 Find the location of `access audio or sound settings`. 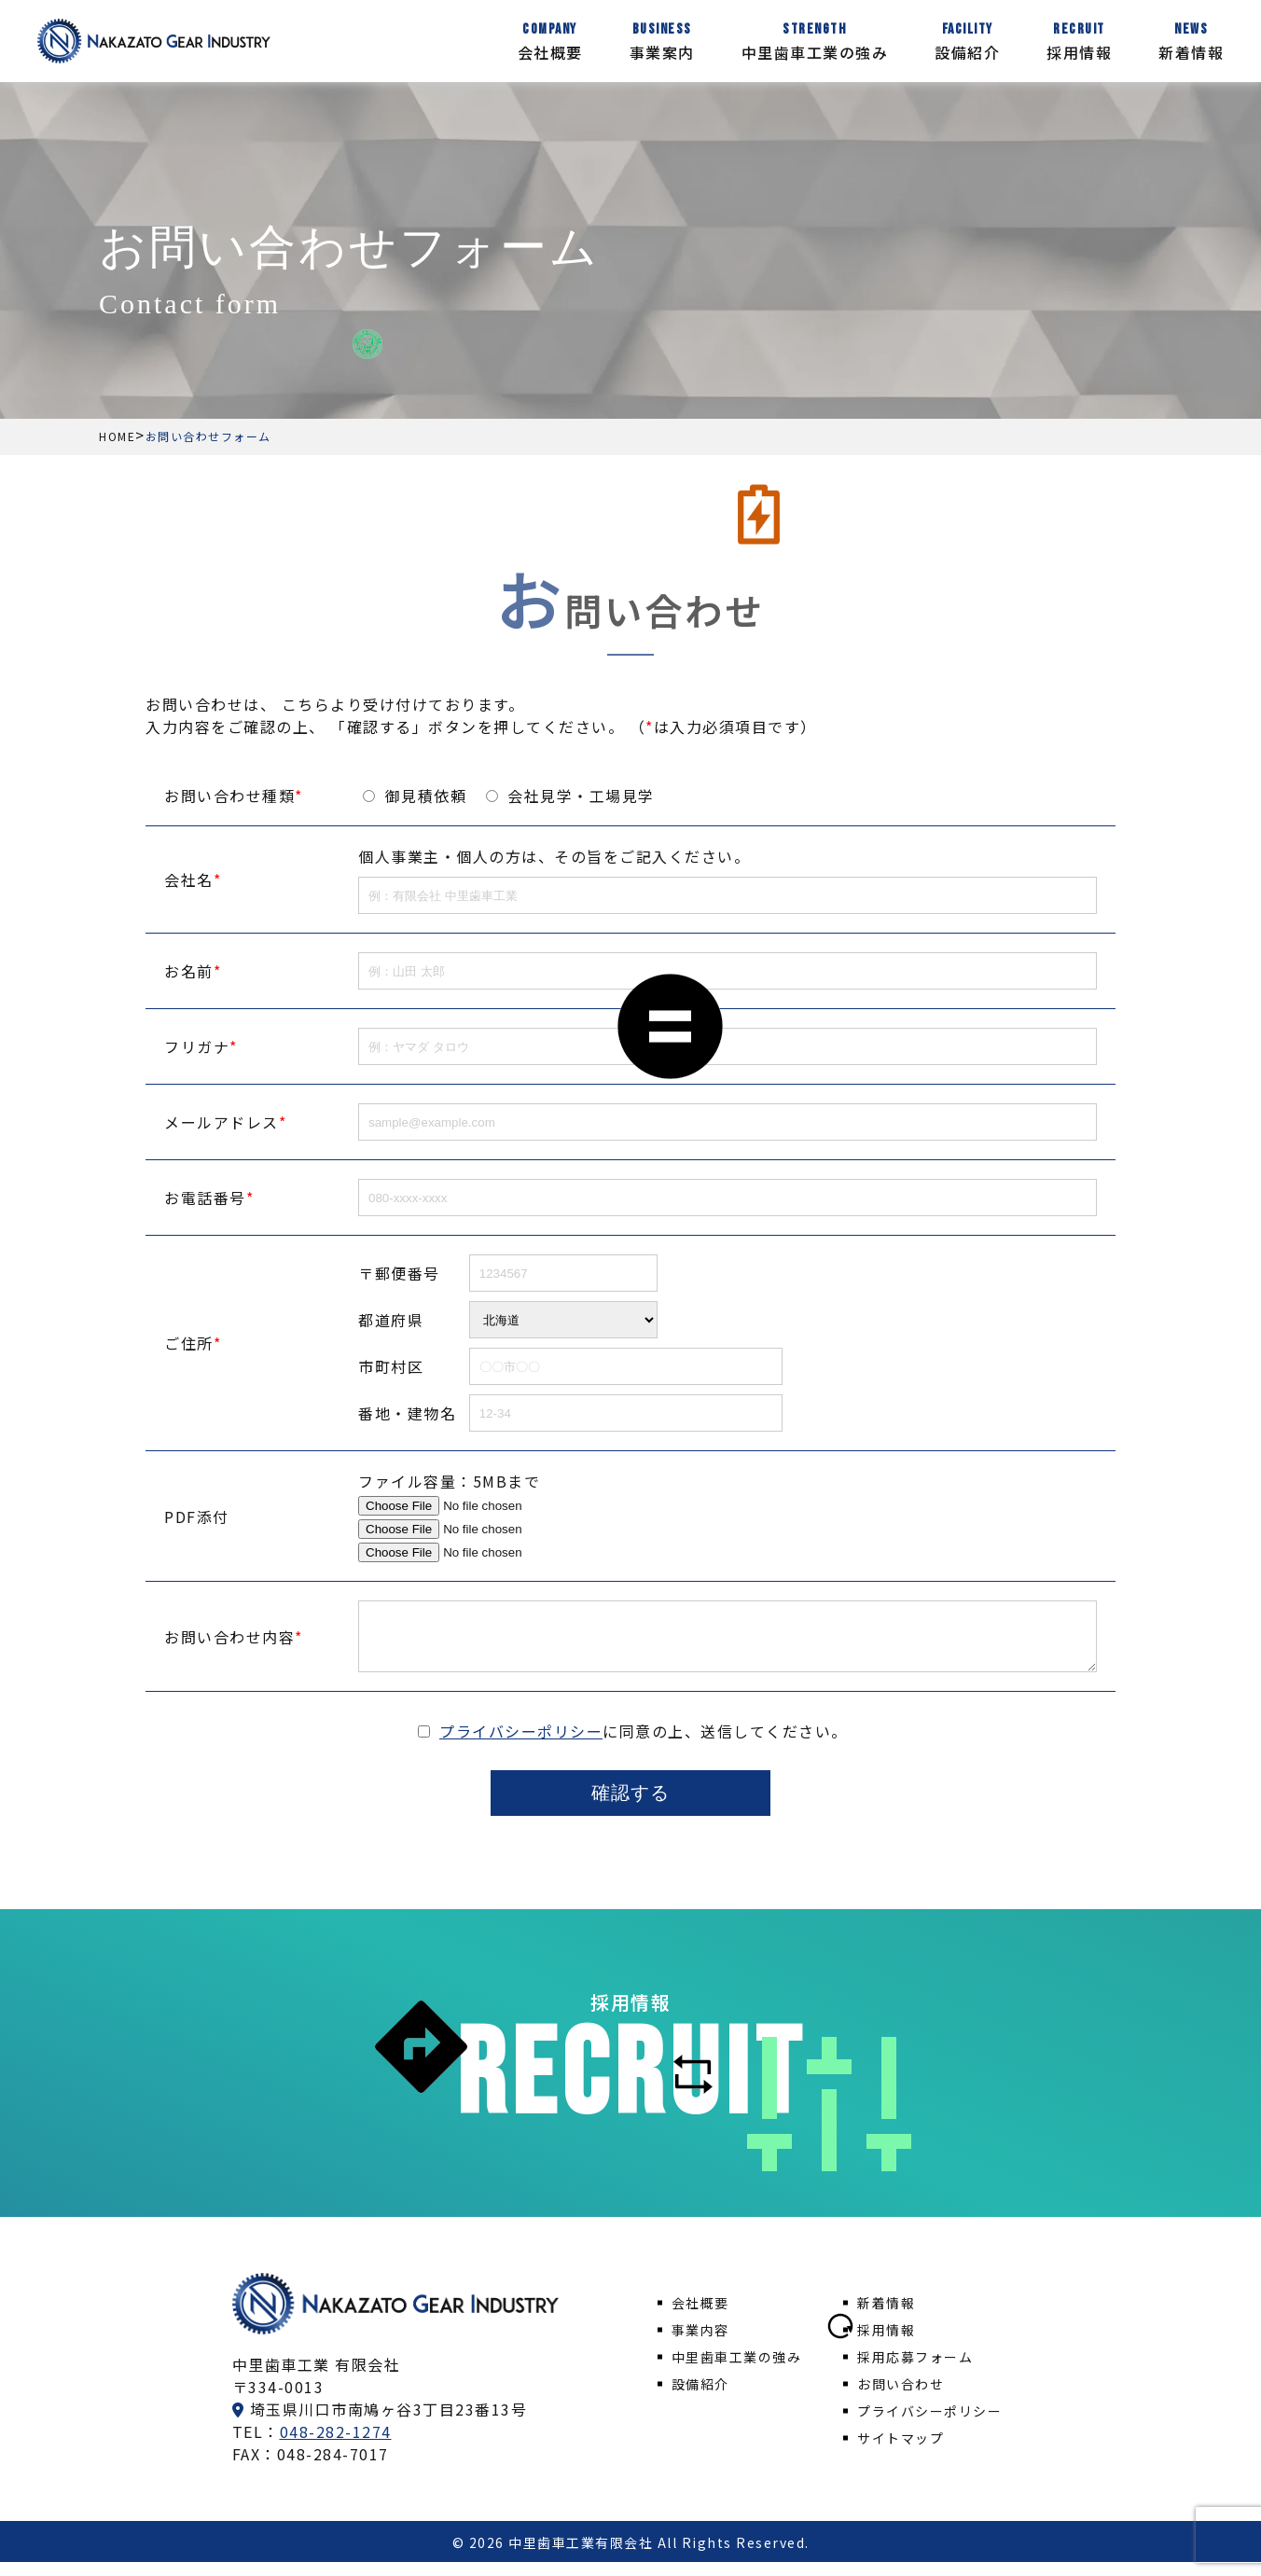

access audio or sound settings is located at coordinates (829, 2104).